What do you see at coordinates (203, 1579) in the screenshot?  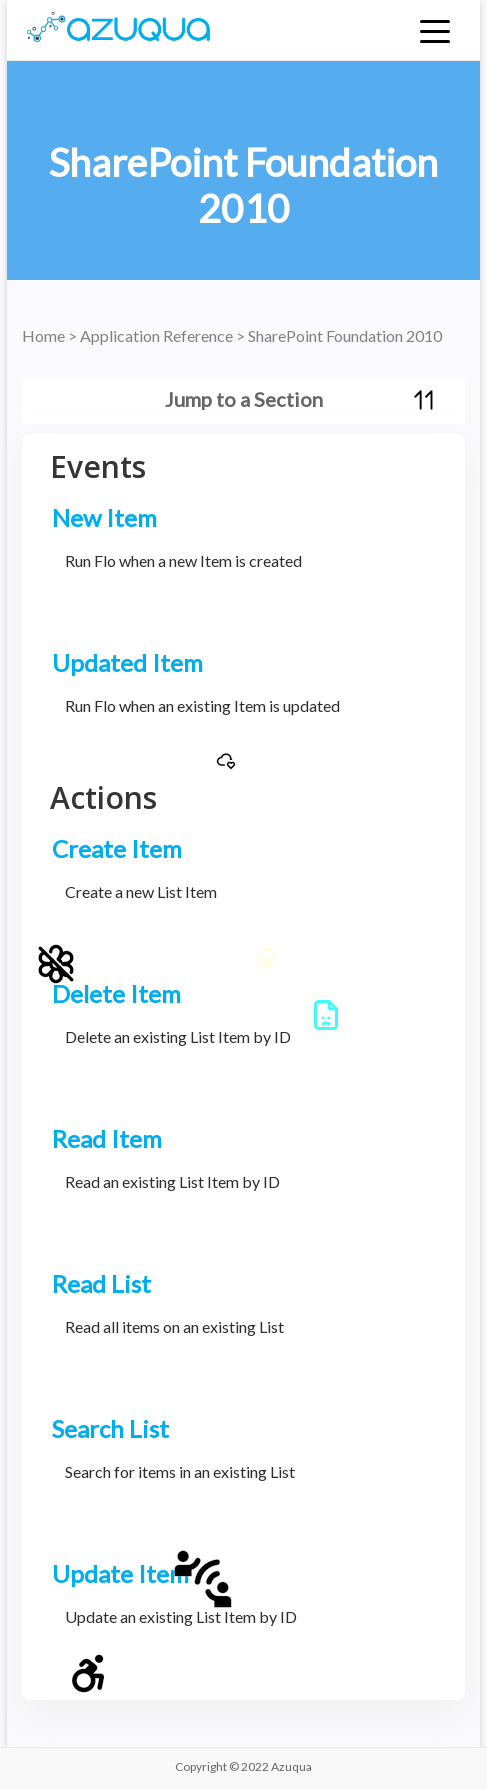 I see `connect with others remotely or contactlessly` at bounding box center [203, 1579].